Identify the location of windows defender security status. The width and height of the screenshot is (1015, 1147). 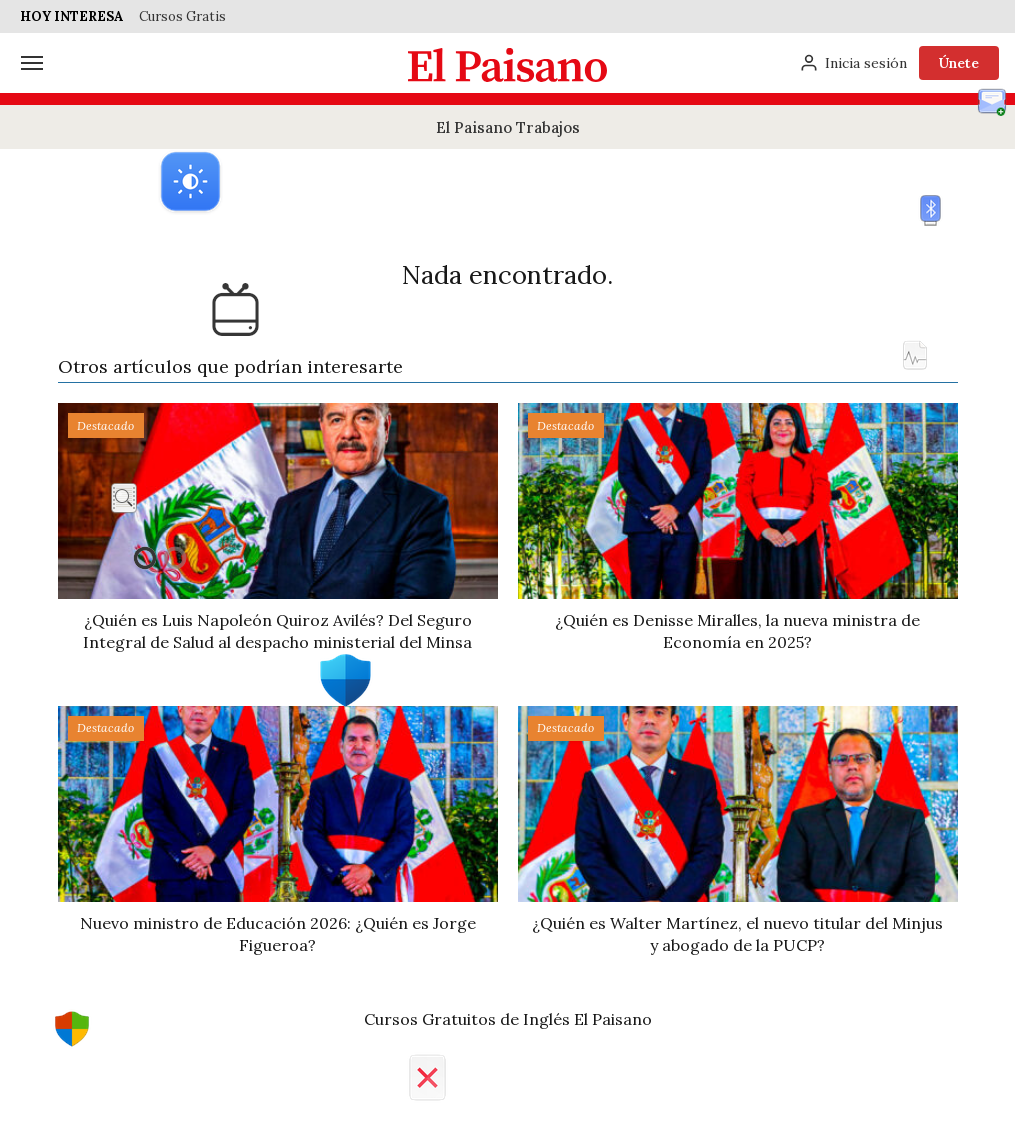
(345, 680).